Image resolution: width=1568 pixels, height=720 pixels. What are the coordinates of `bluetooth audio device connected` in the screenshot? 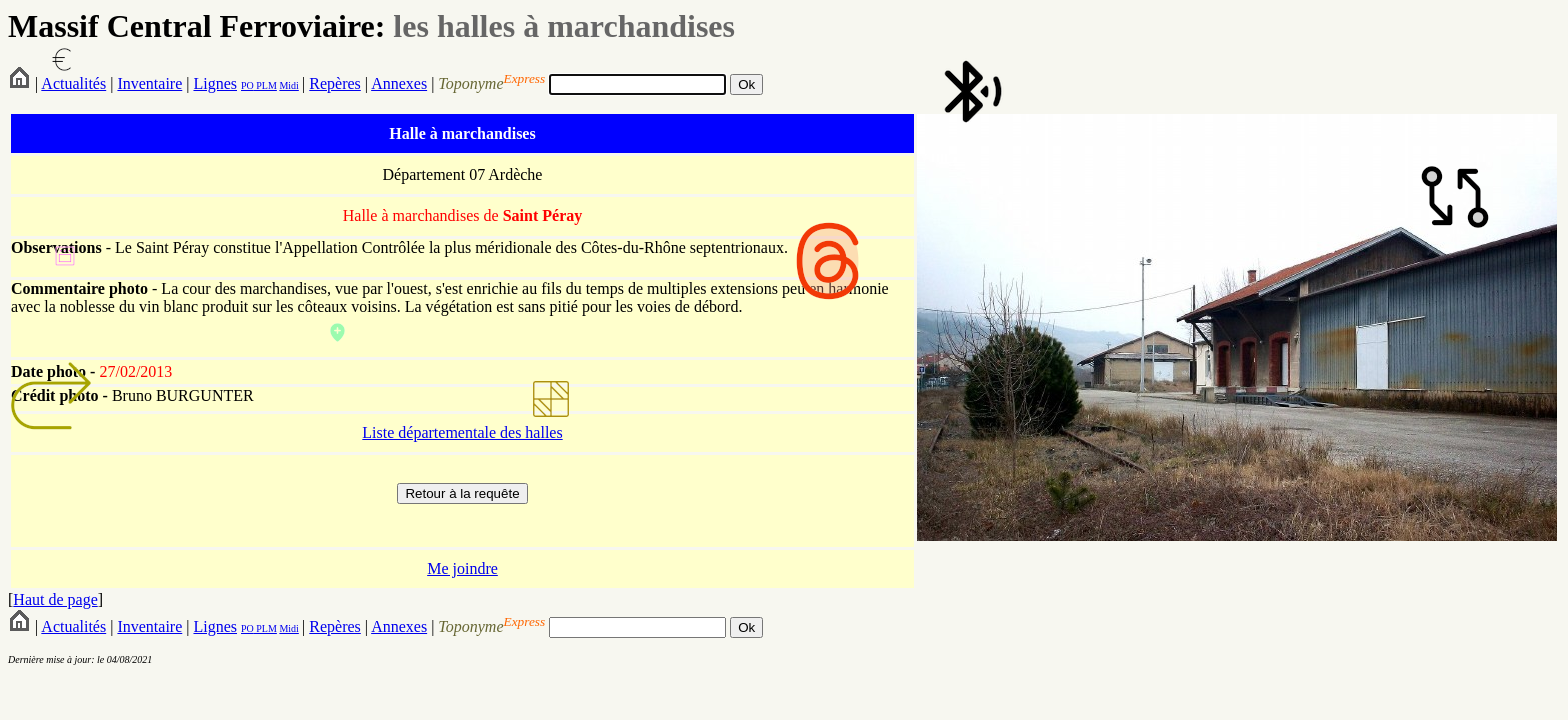 It's located at (972, 91).